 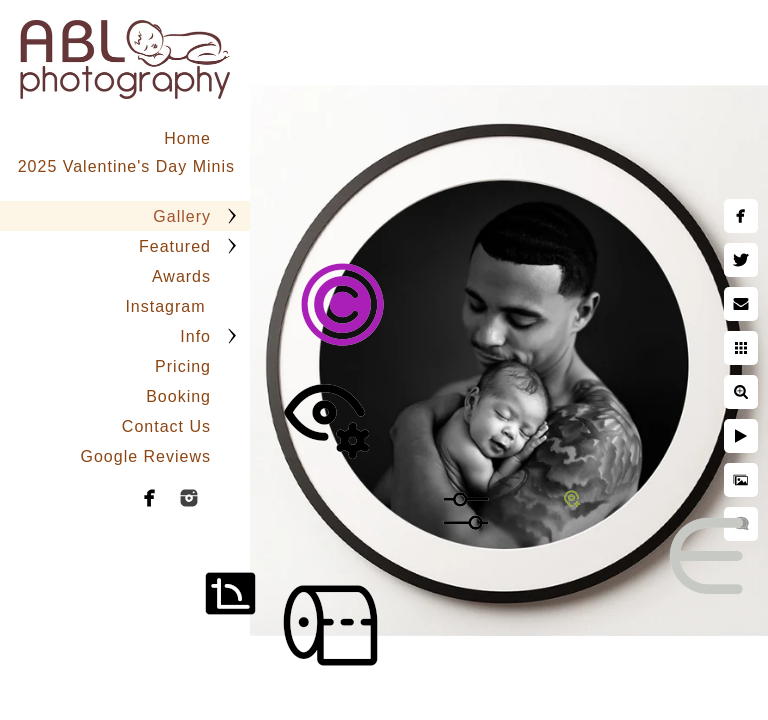 I want to click on add a new location pin, so click(x=571, y=498).